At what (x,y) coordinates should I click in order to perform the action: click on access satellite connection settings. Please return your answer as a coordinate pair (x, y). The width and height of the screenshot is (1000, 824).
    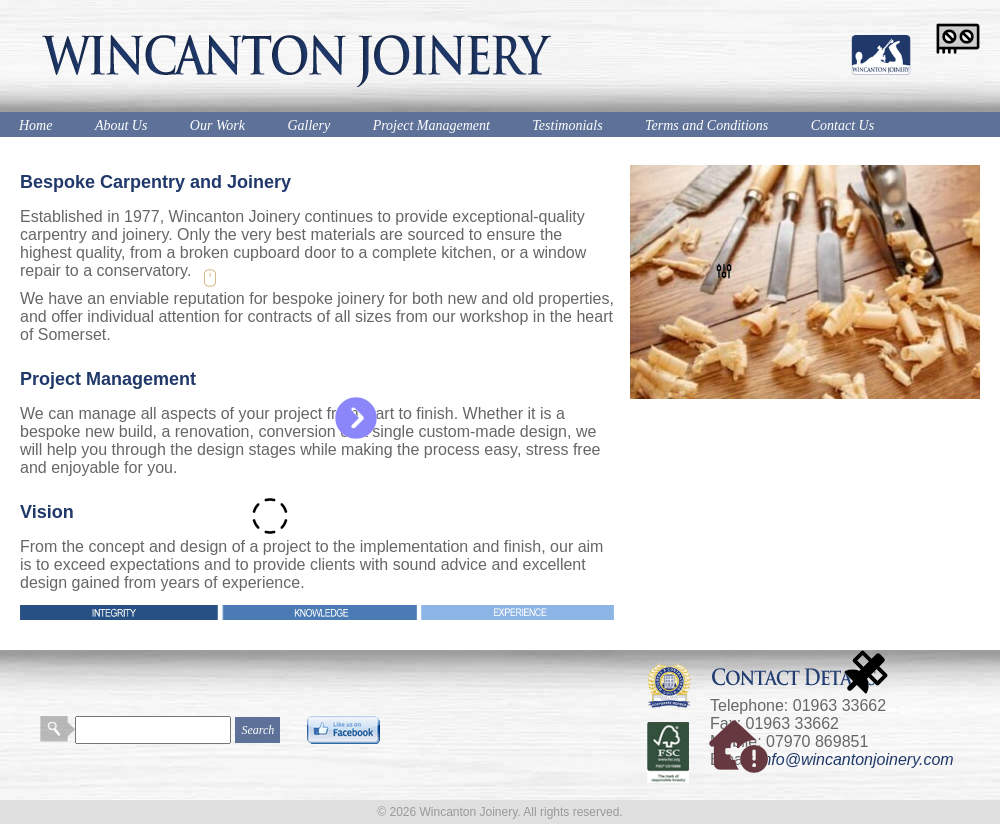
    Looking at the image, I should click on (866, 672).